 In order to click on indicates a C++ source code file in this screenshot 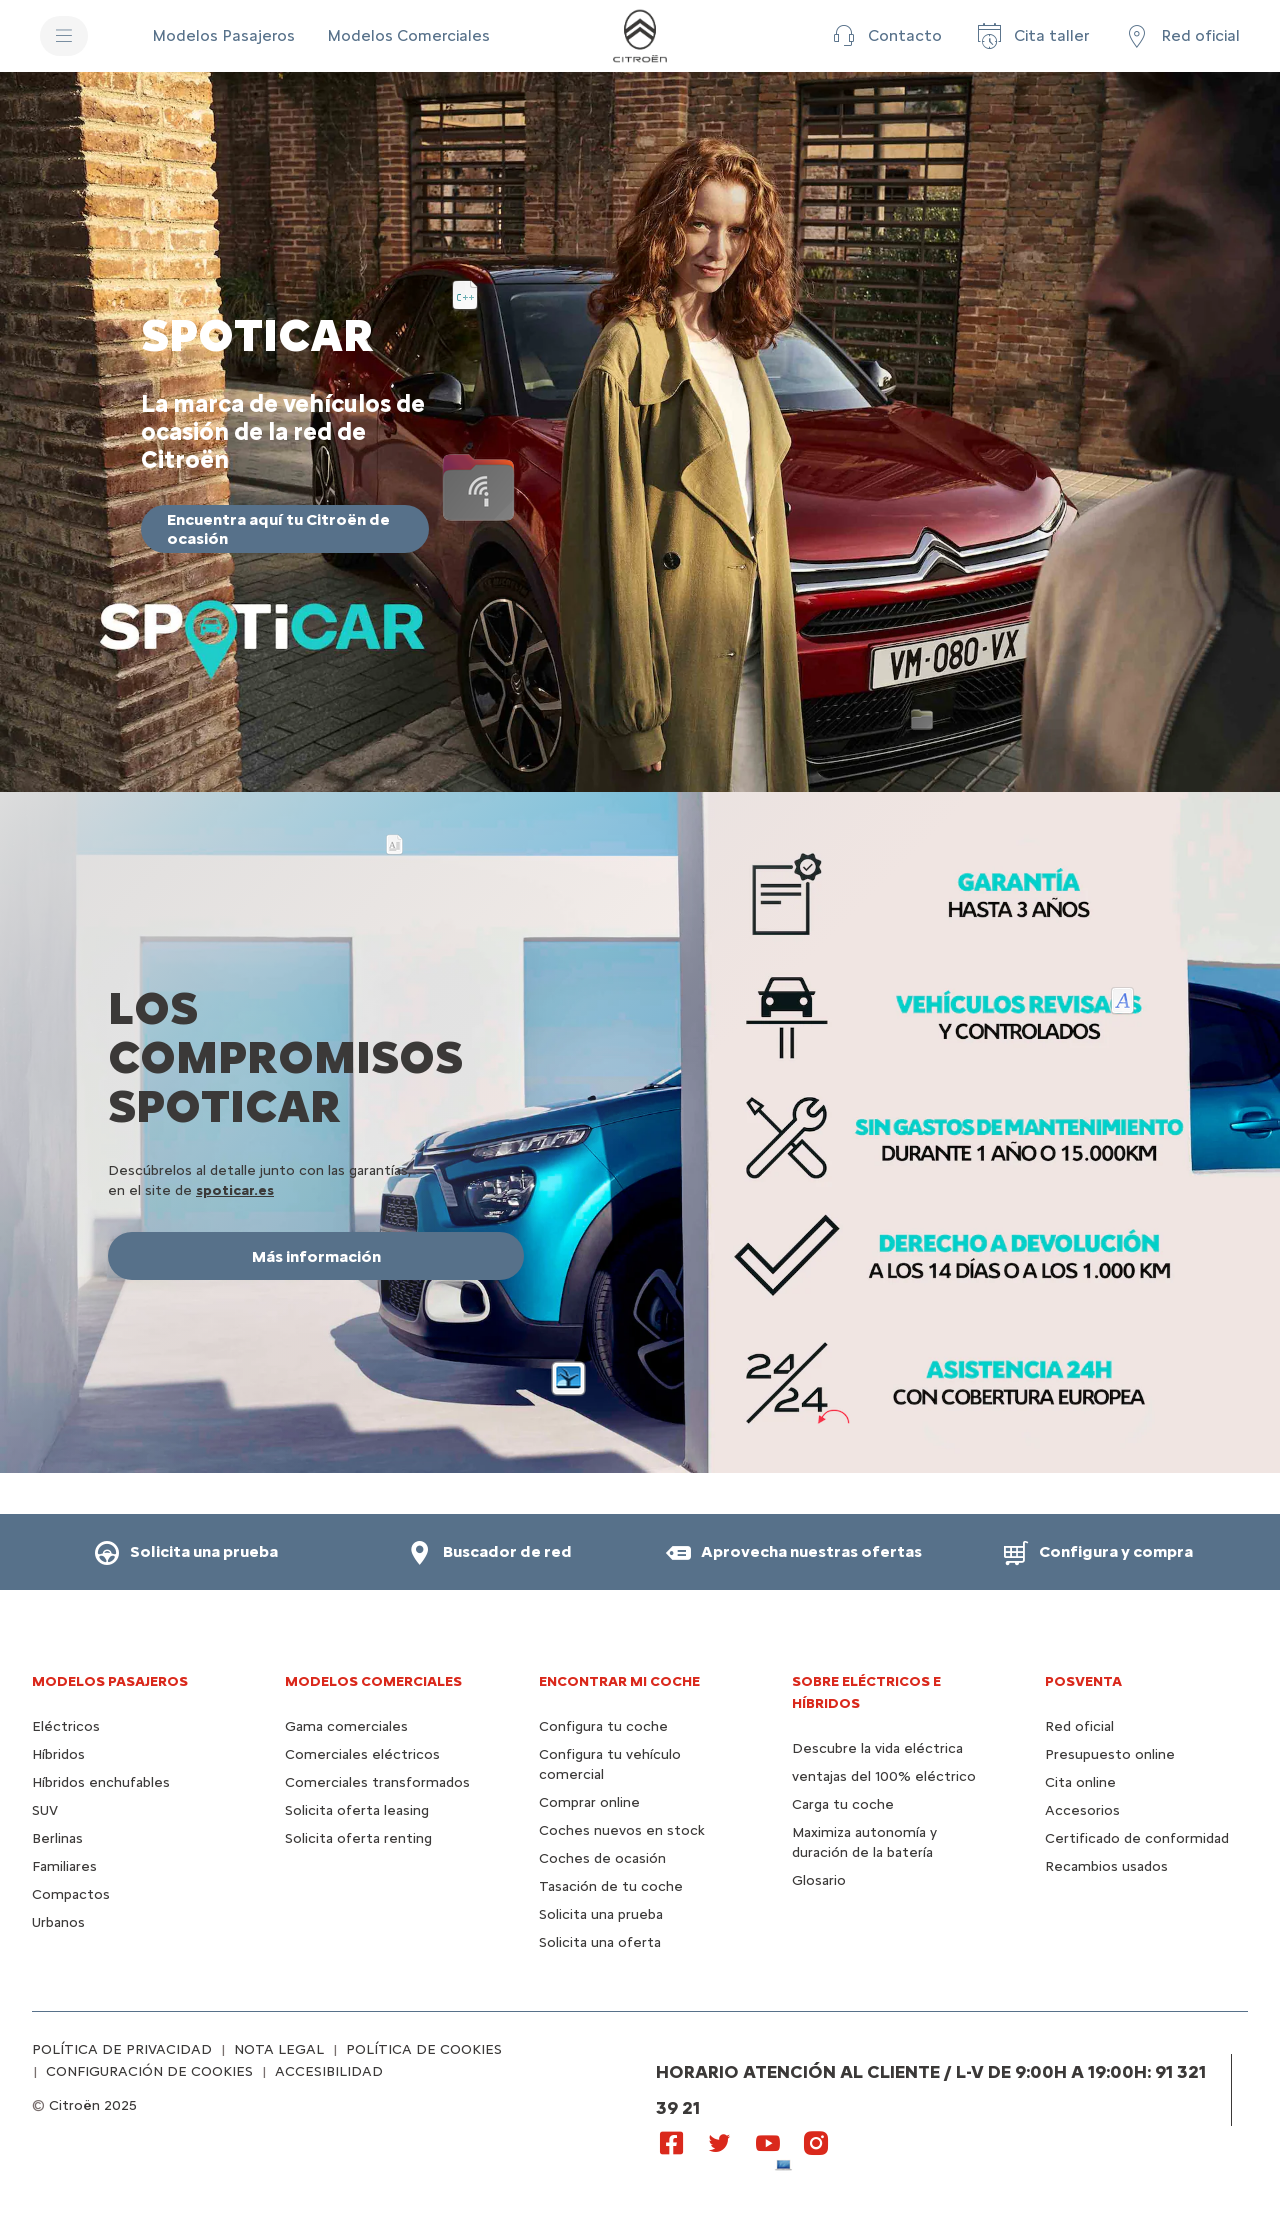, I will do `click(465, 295)`.